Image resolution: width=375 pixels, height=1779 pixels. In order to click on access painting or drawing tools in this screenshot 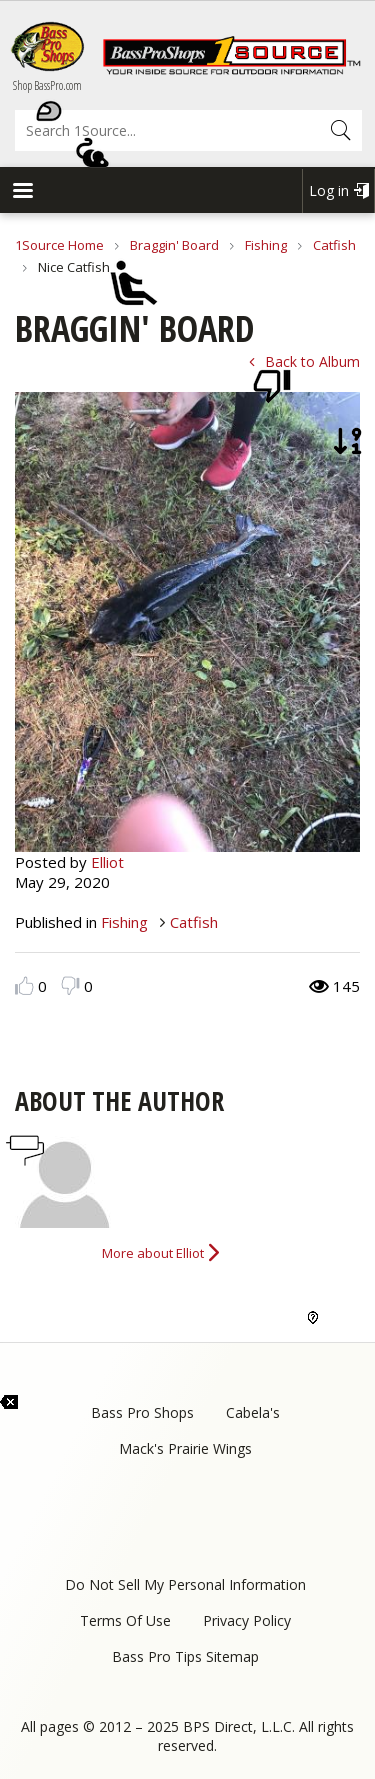, I will do `click(25, 1148)`.